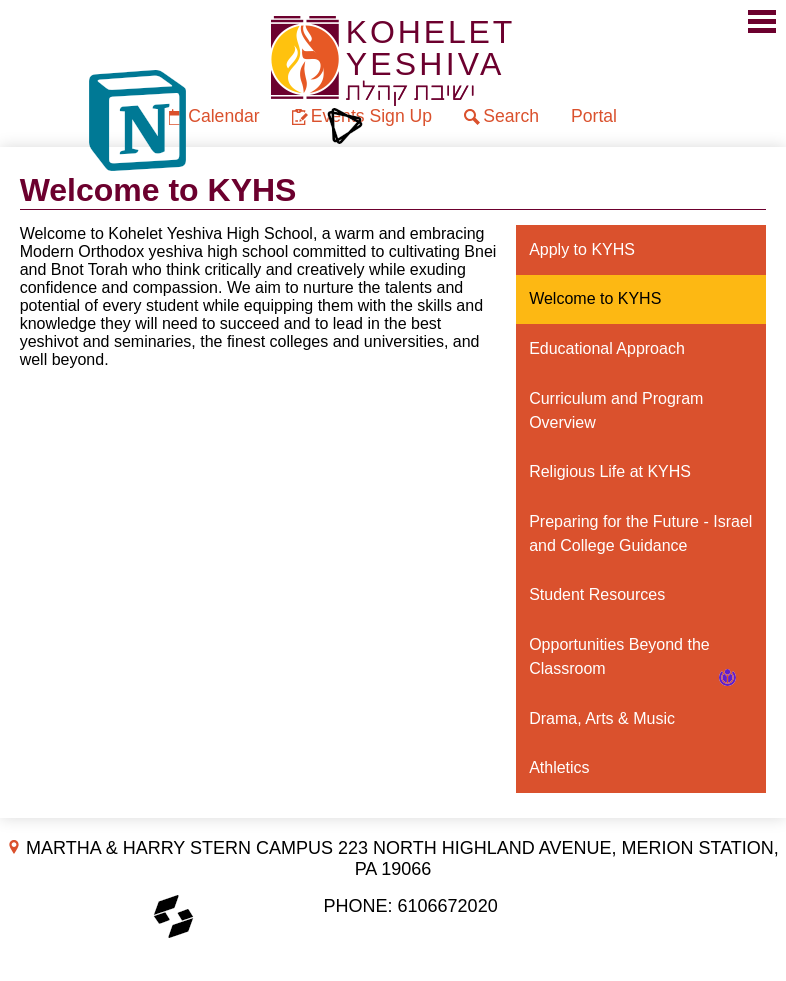 The image size is (786, 981). Describe the element at coordinates (727, 677) in the screenshot. I see `visit the Wikimedia Foundation website` at that location.